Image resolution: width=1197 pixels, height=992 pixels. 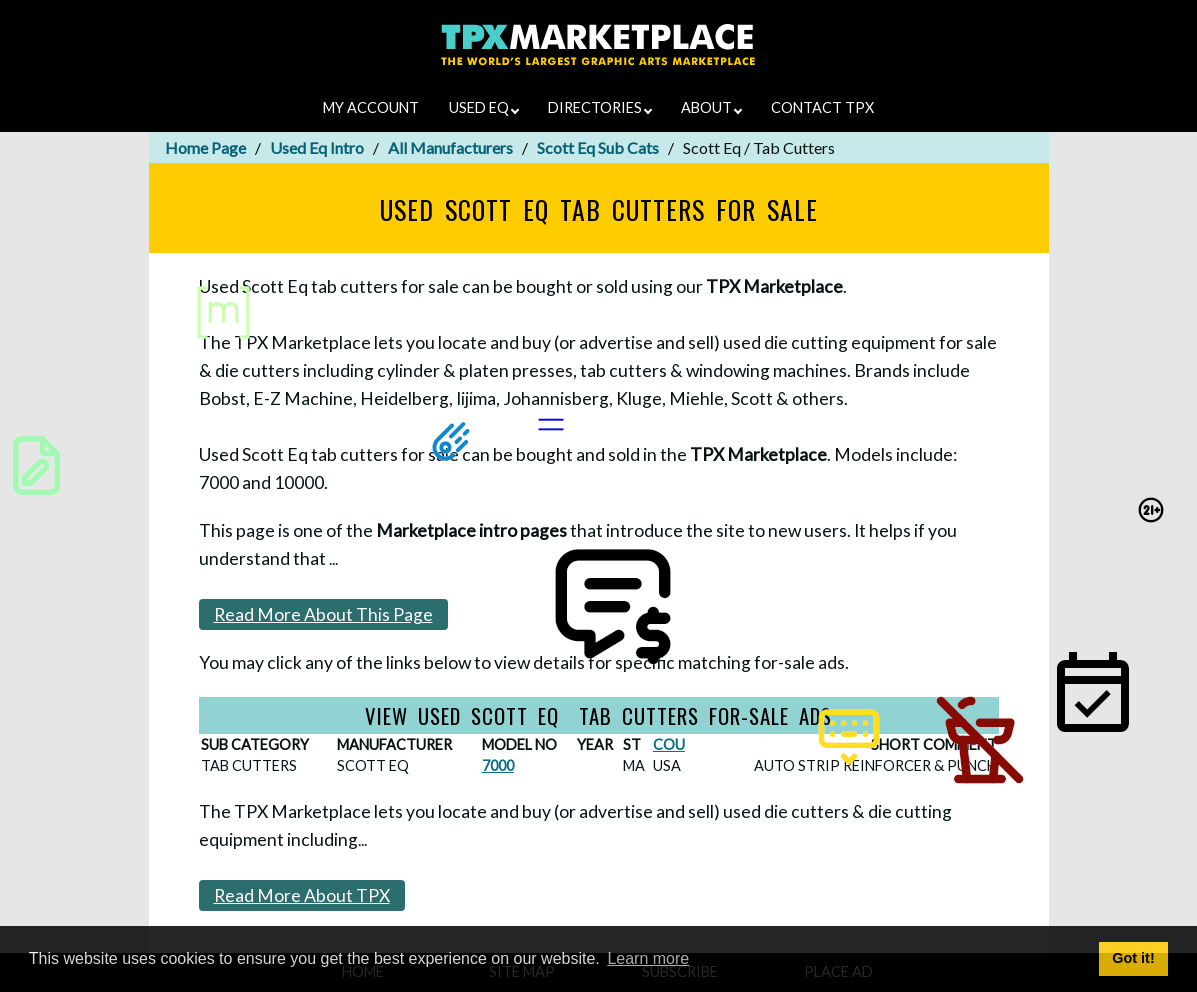 What do you see at coordinates (980, 740) in the screenshot?
I see `presentation mode disabled` at bounding box center [980, 740].